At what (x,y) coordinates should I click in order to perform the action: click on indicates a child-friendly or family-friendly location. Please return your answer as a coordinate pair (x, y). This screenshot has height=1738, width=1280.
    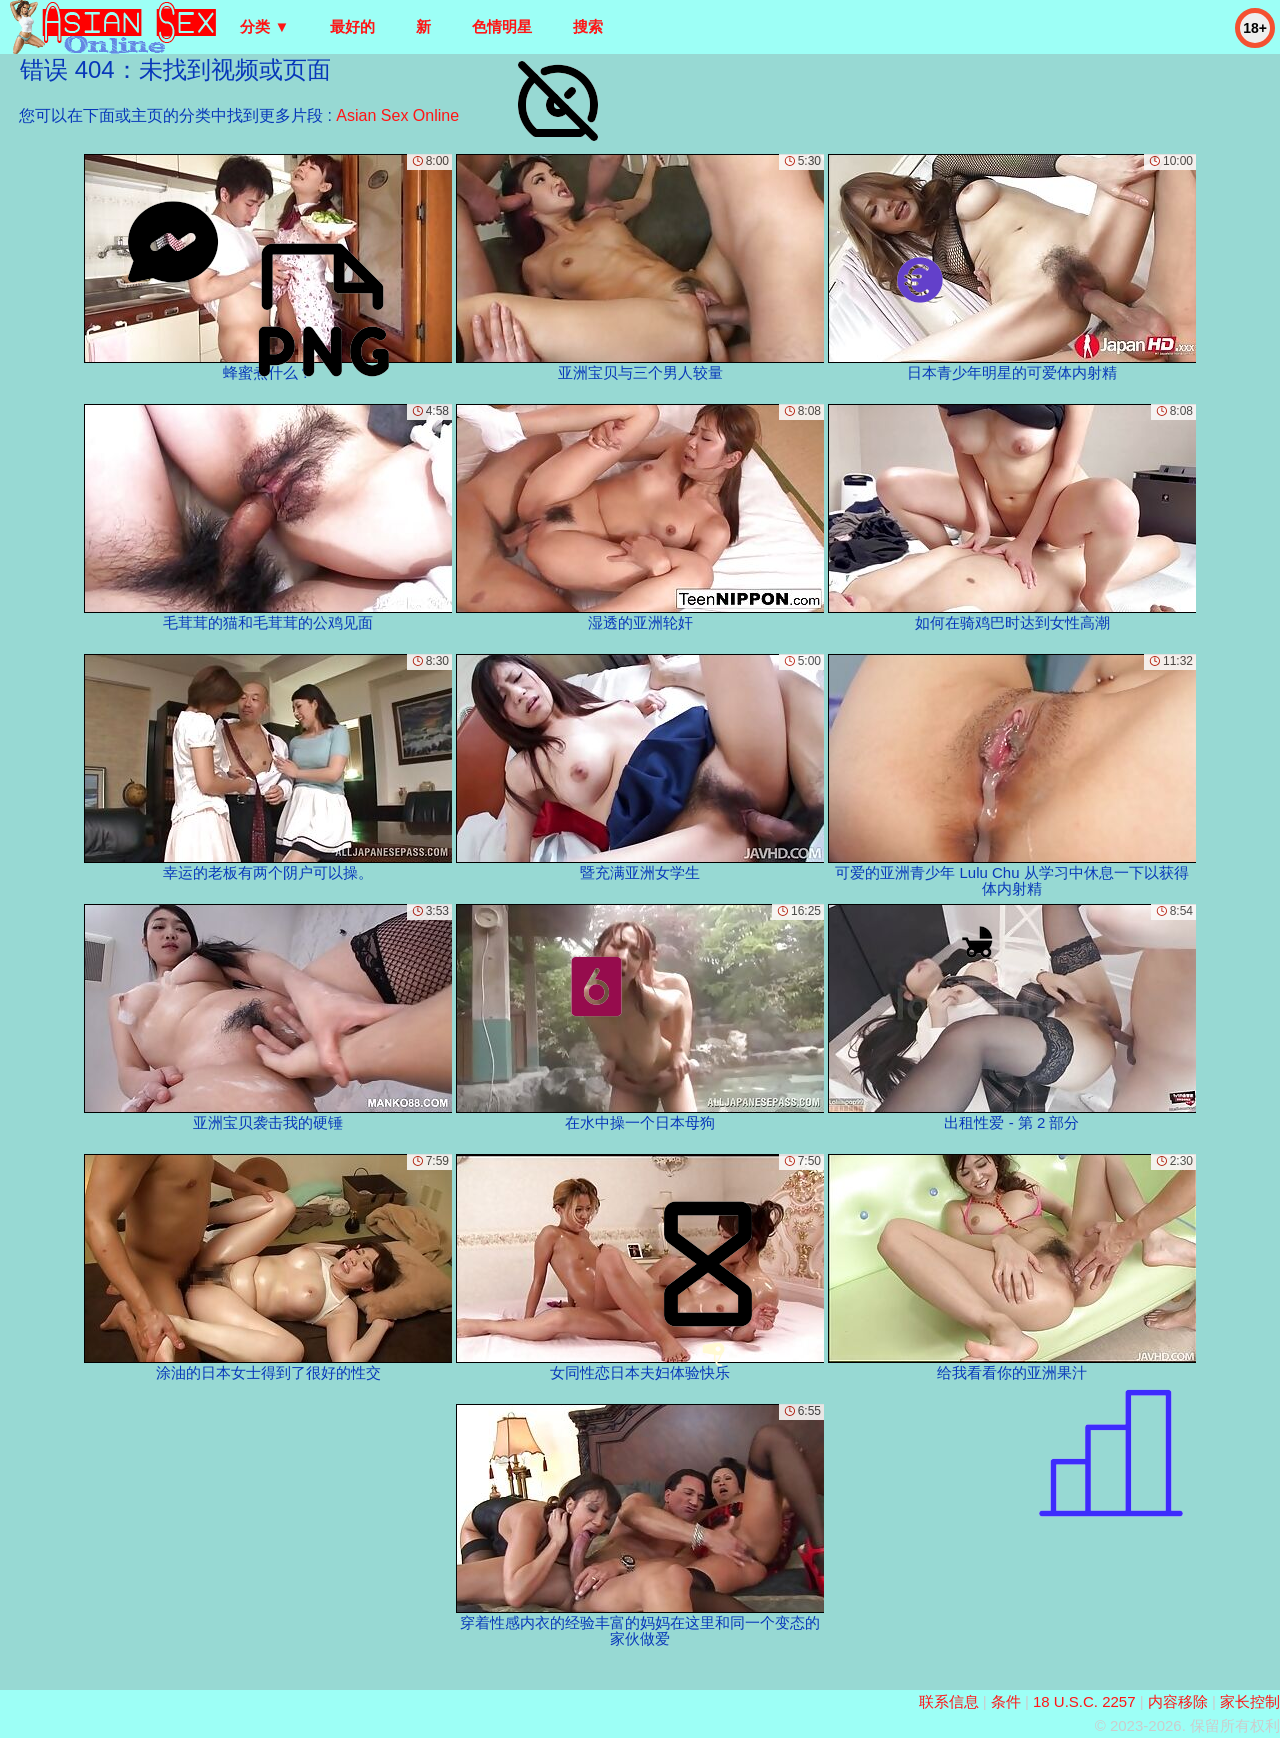
    Looking at the image, I should click on (978, 942).